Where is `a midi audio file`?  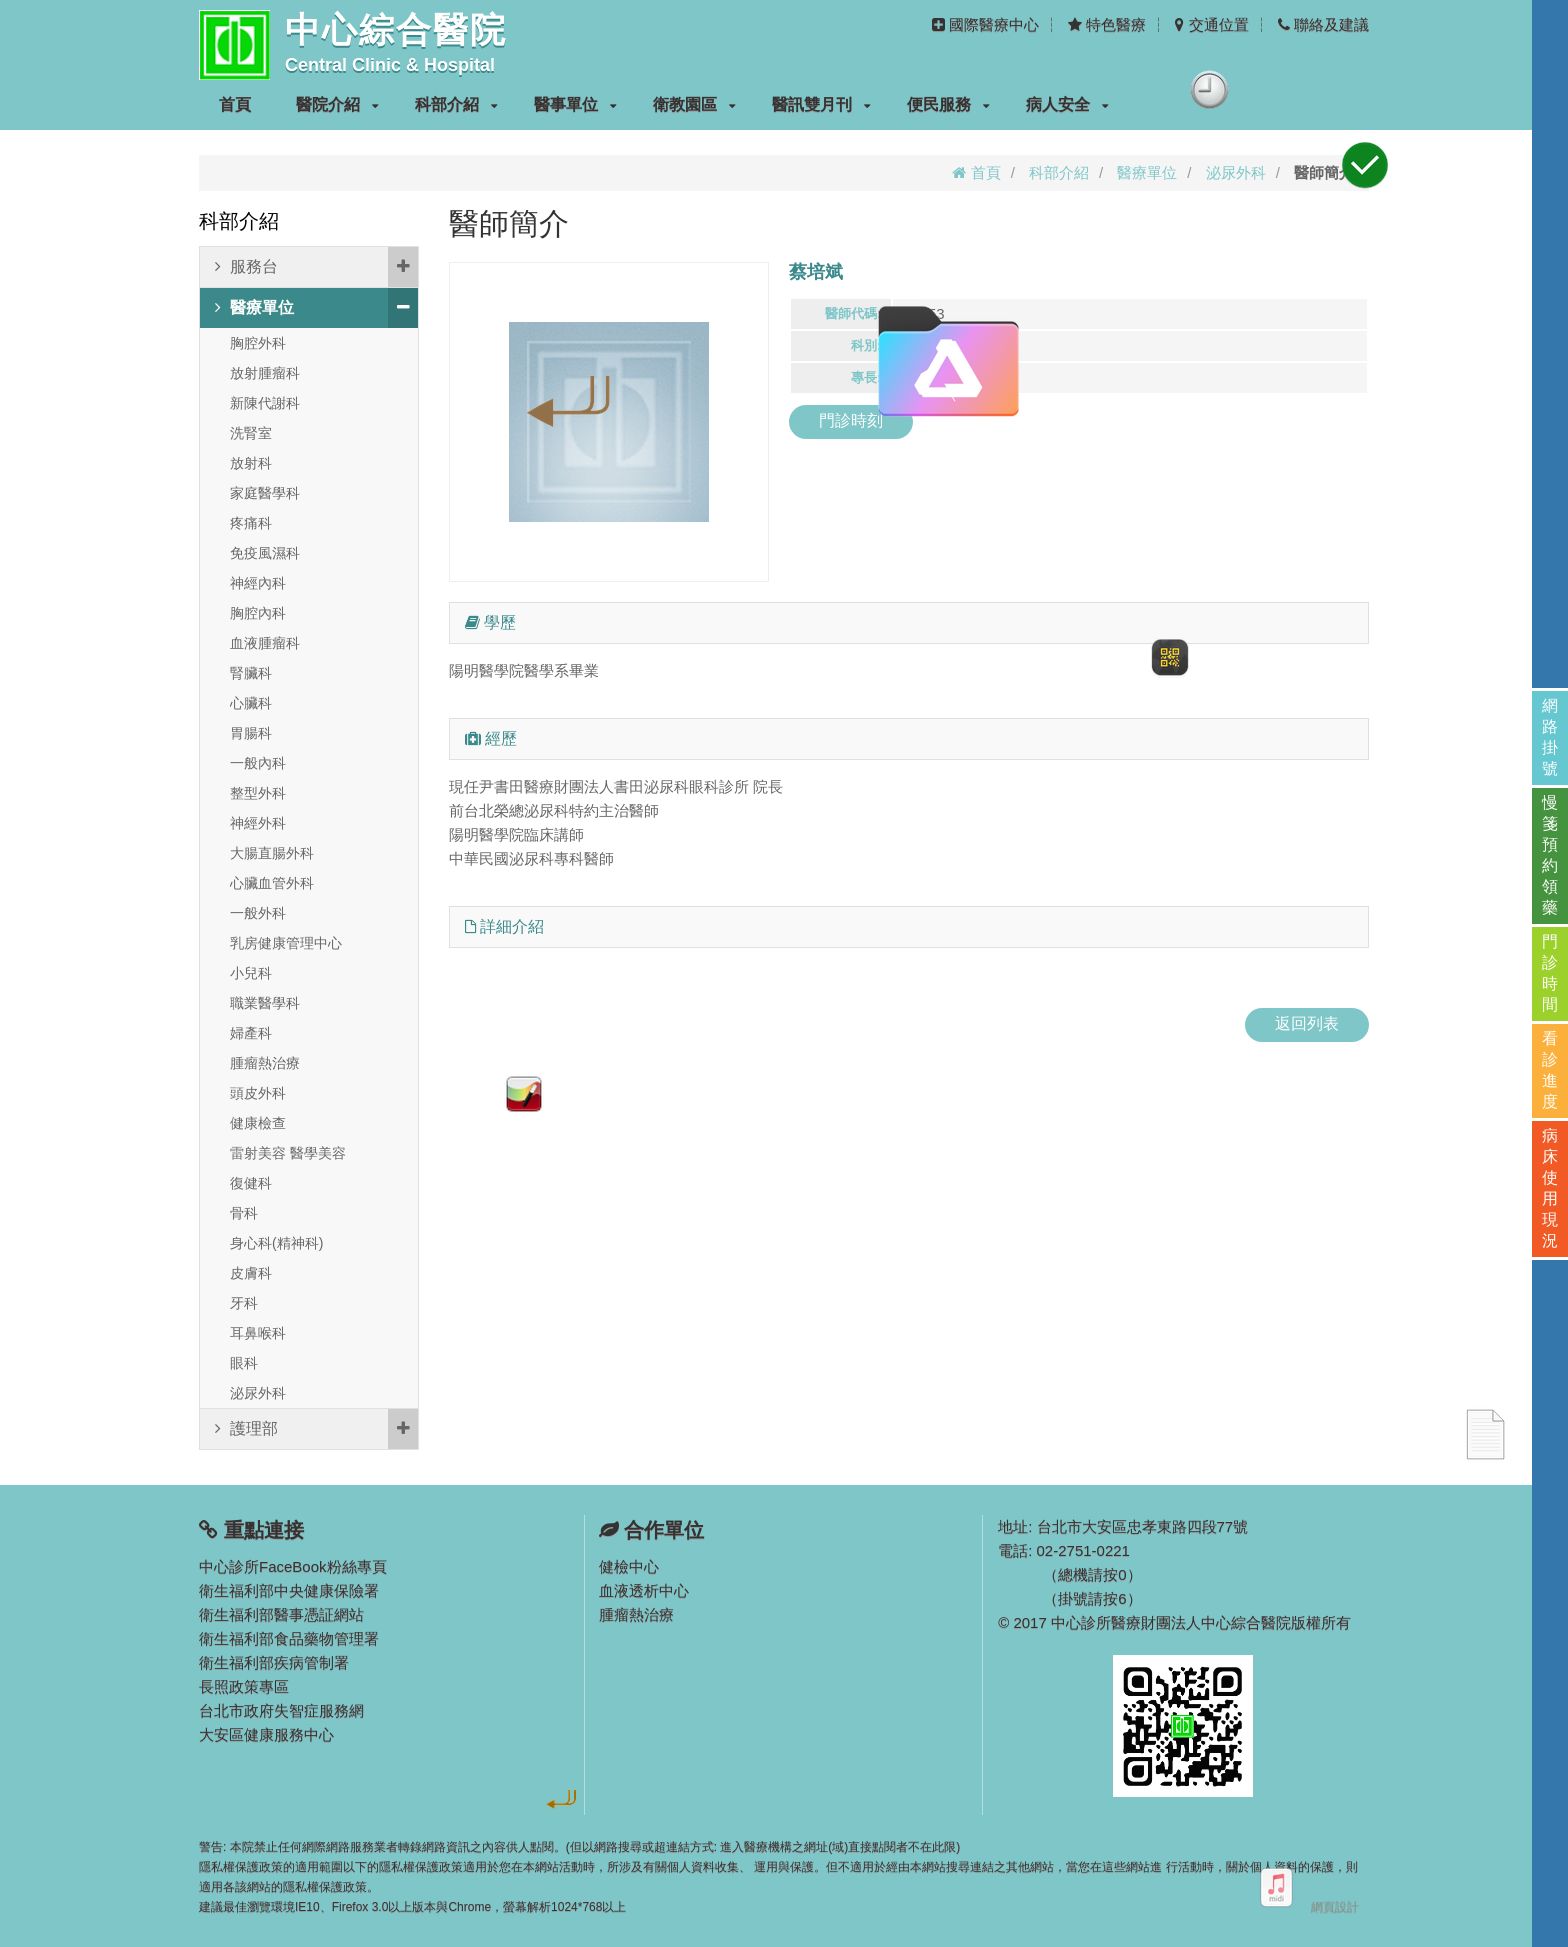 a midi audio file is located at coordinates (1276, 1887).